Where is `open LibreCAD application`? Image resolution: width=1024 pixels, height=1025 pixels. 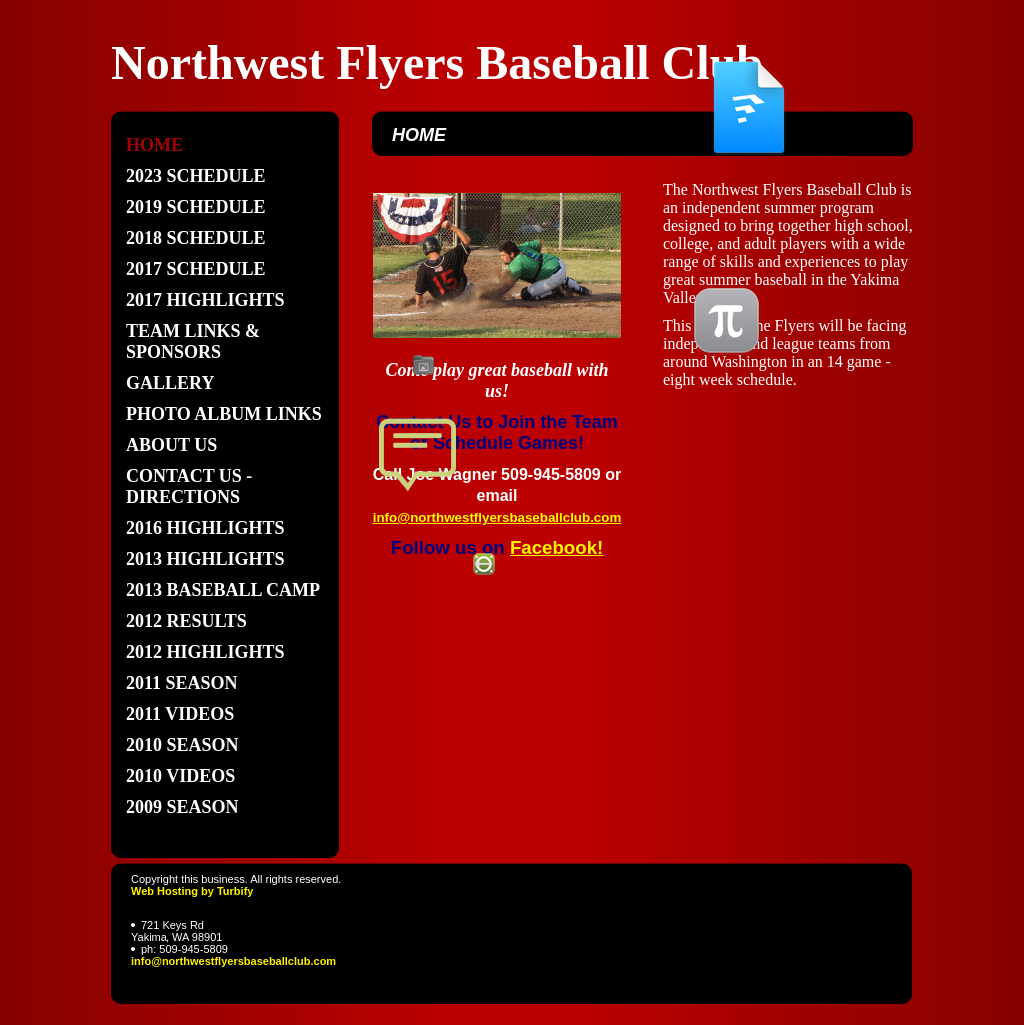
open LibreCAD application is located at coordinates (484, 564).